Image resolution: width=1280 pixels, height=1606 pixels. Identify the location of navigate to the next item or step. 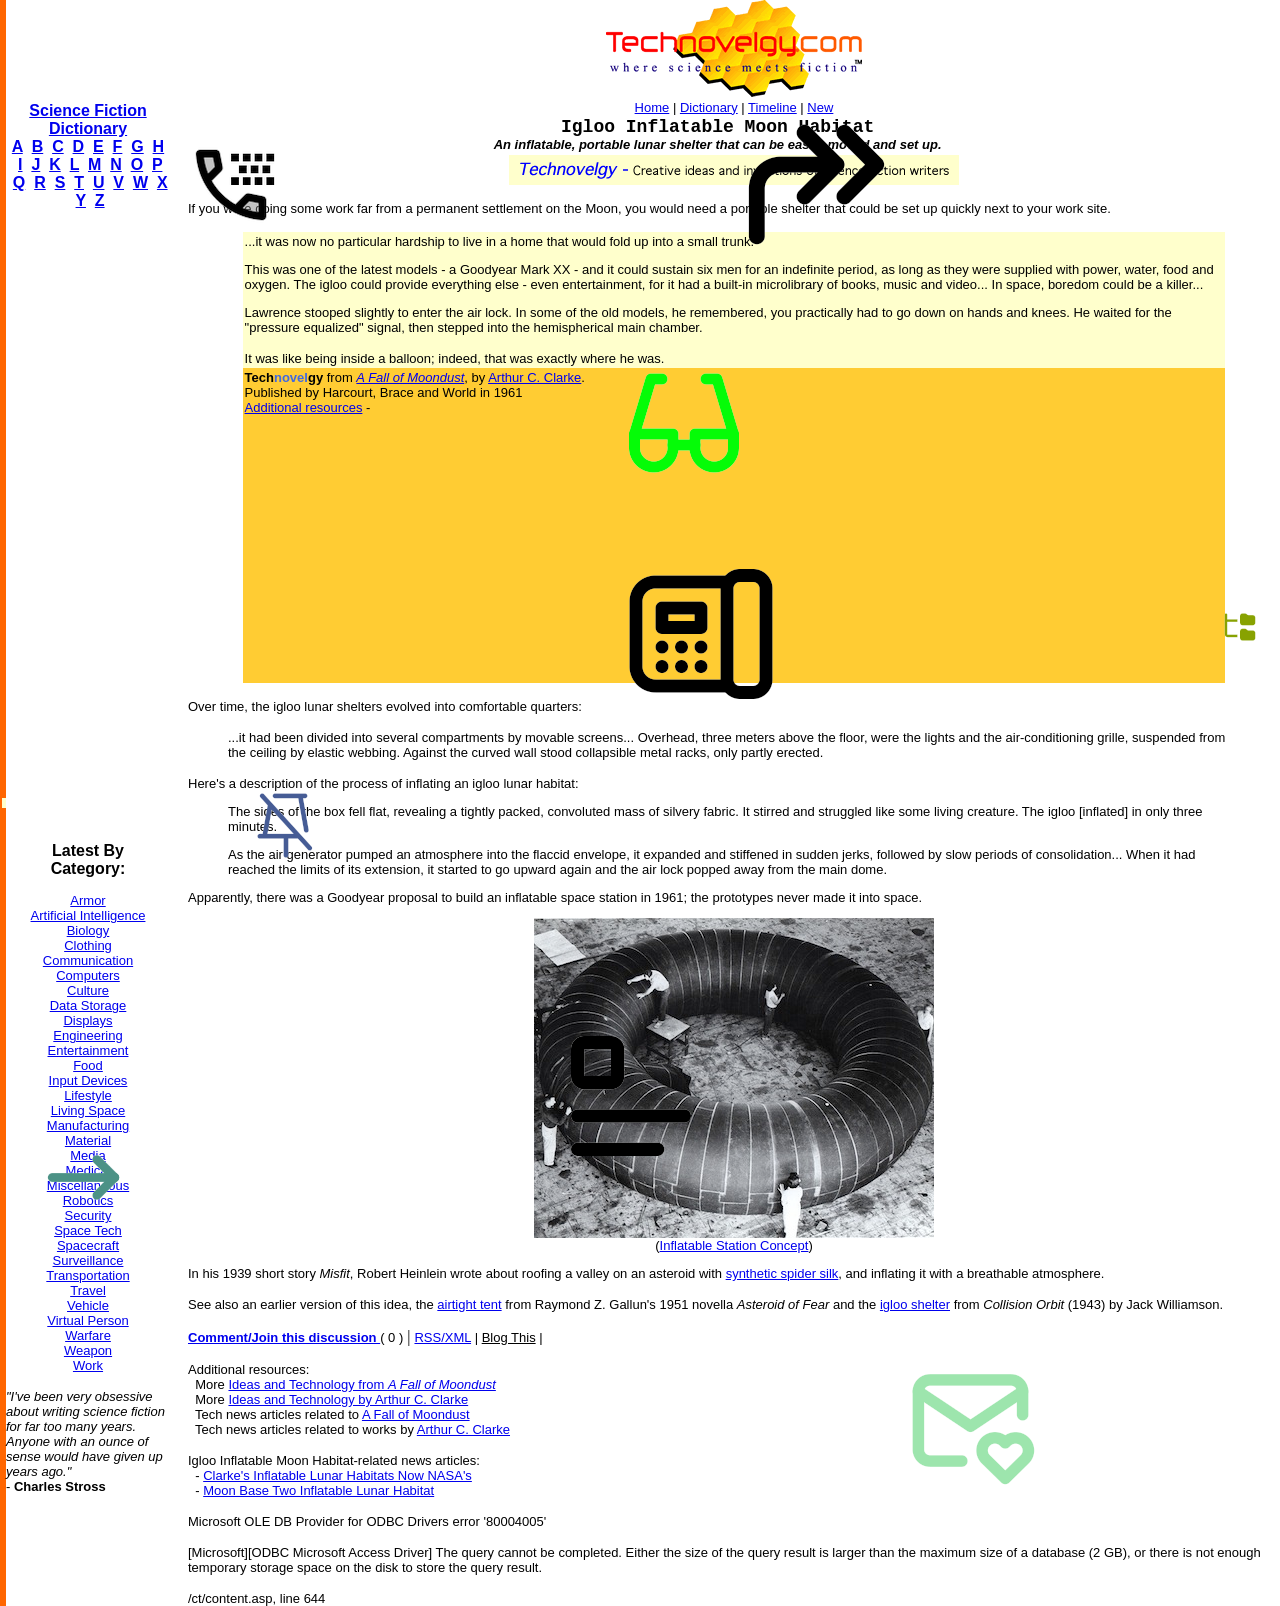
(83, 1177).